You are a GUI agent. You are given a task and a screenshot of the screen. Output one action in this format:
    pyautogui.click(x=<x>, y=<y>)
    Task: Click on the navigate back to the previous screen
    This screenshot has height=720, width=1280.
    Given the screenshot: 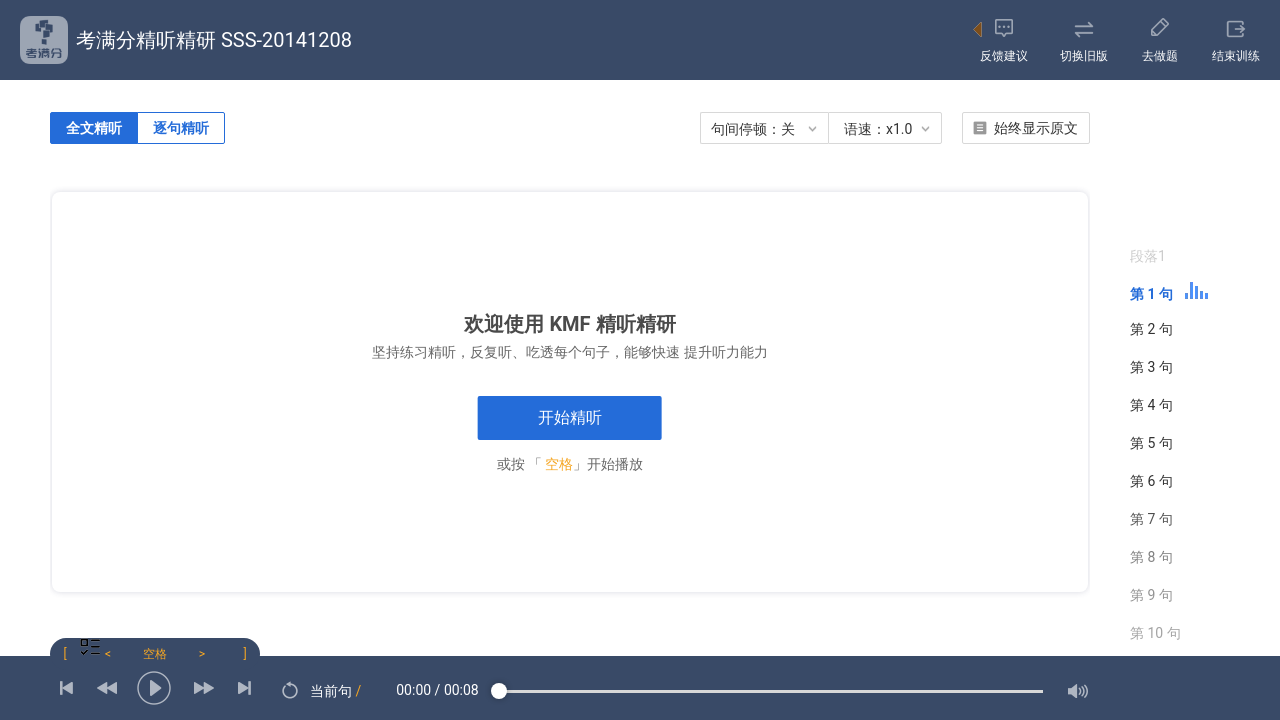 What is the action you would take?
    pyautogui.click(x=977, y=29)
    